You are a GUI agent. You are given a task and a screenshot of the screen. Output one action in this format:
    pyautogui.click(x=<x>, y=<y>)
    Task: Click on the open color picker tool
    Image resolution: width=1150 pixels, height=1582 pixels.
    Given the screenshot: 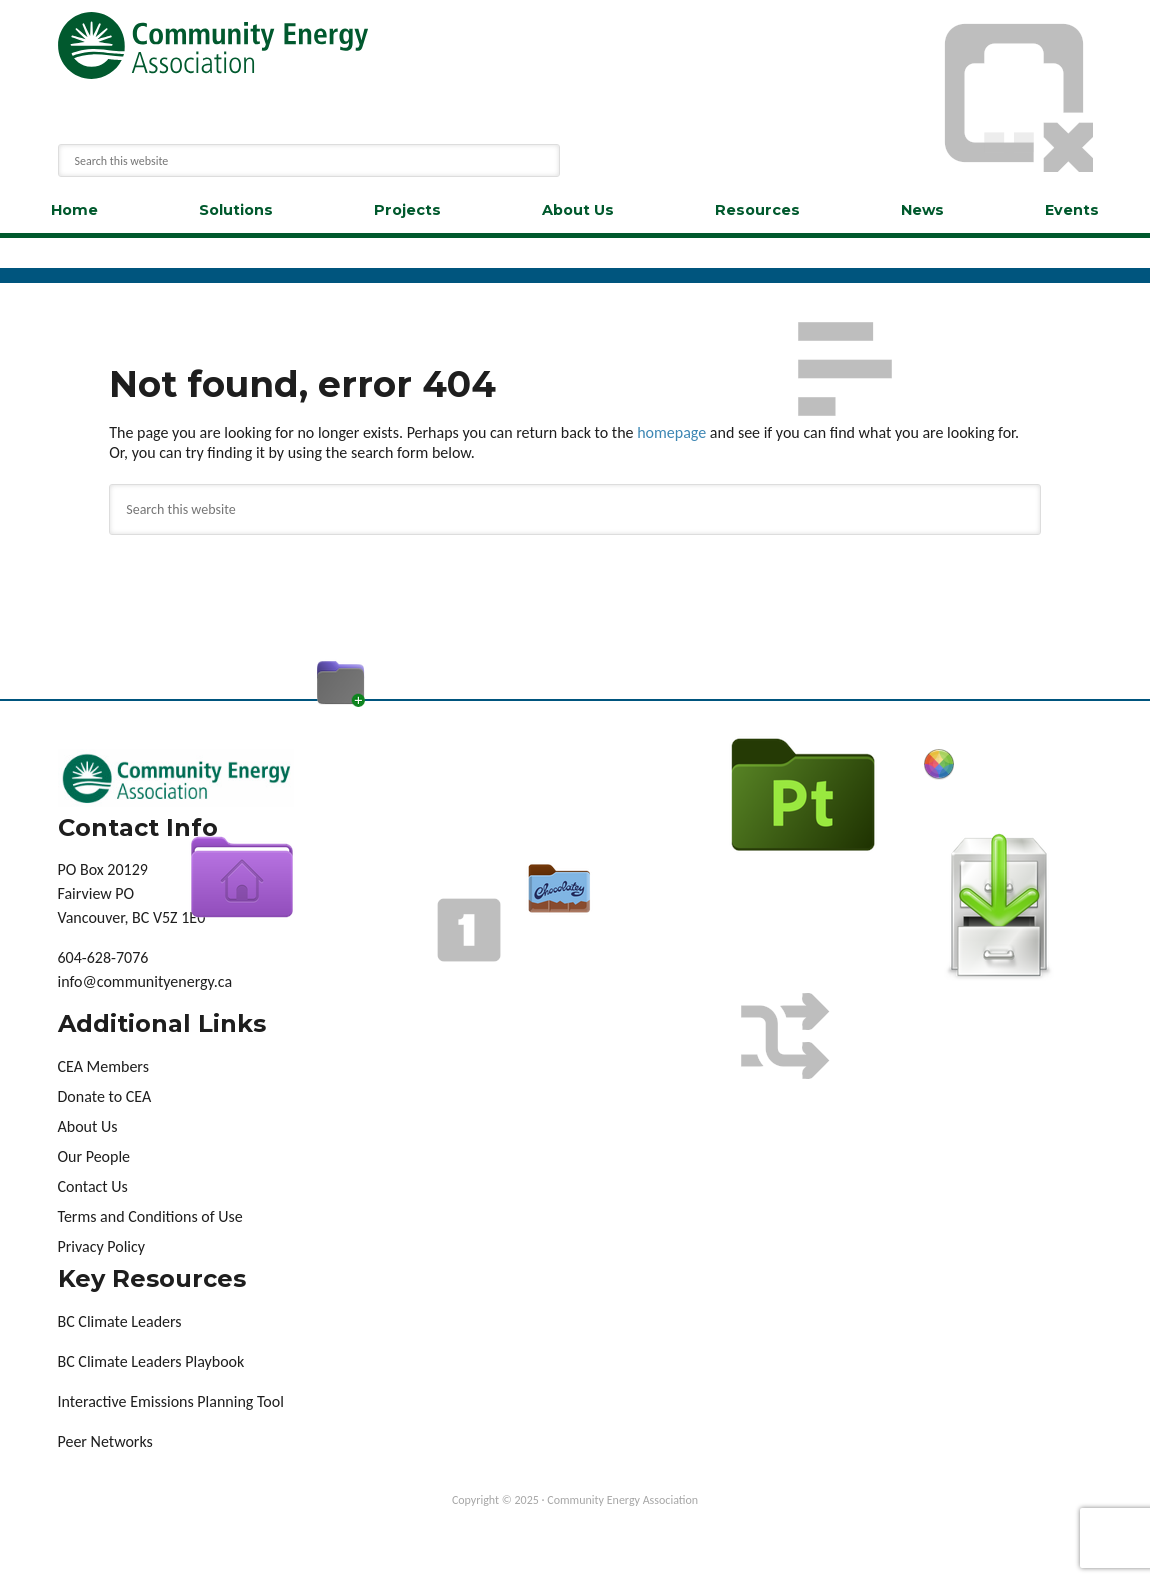 What is the action you would take?
    pyautogui.click(x=939, y=764)
    